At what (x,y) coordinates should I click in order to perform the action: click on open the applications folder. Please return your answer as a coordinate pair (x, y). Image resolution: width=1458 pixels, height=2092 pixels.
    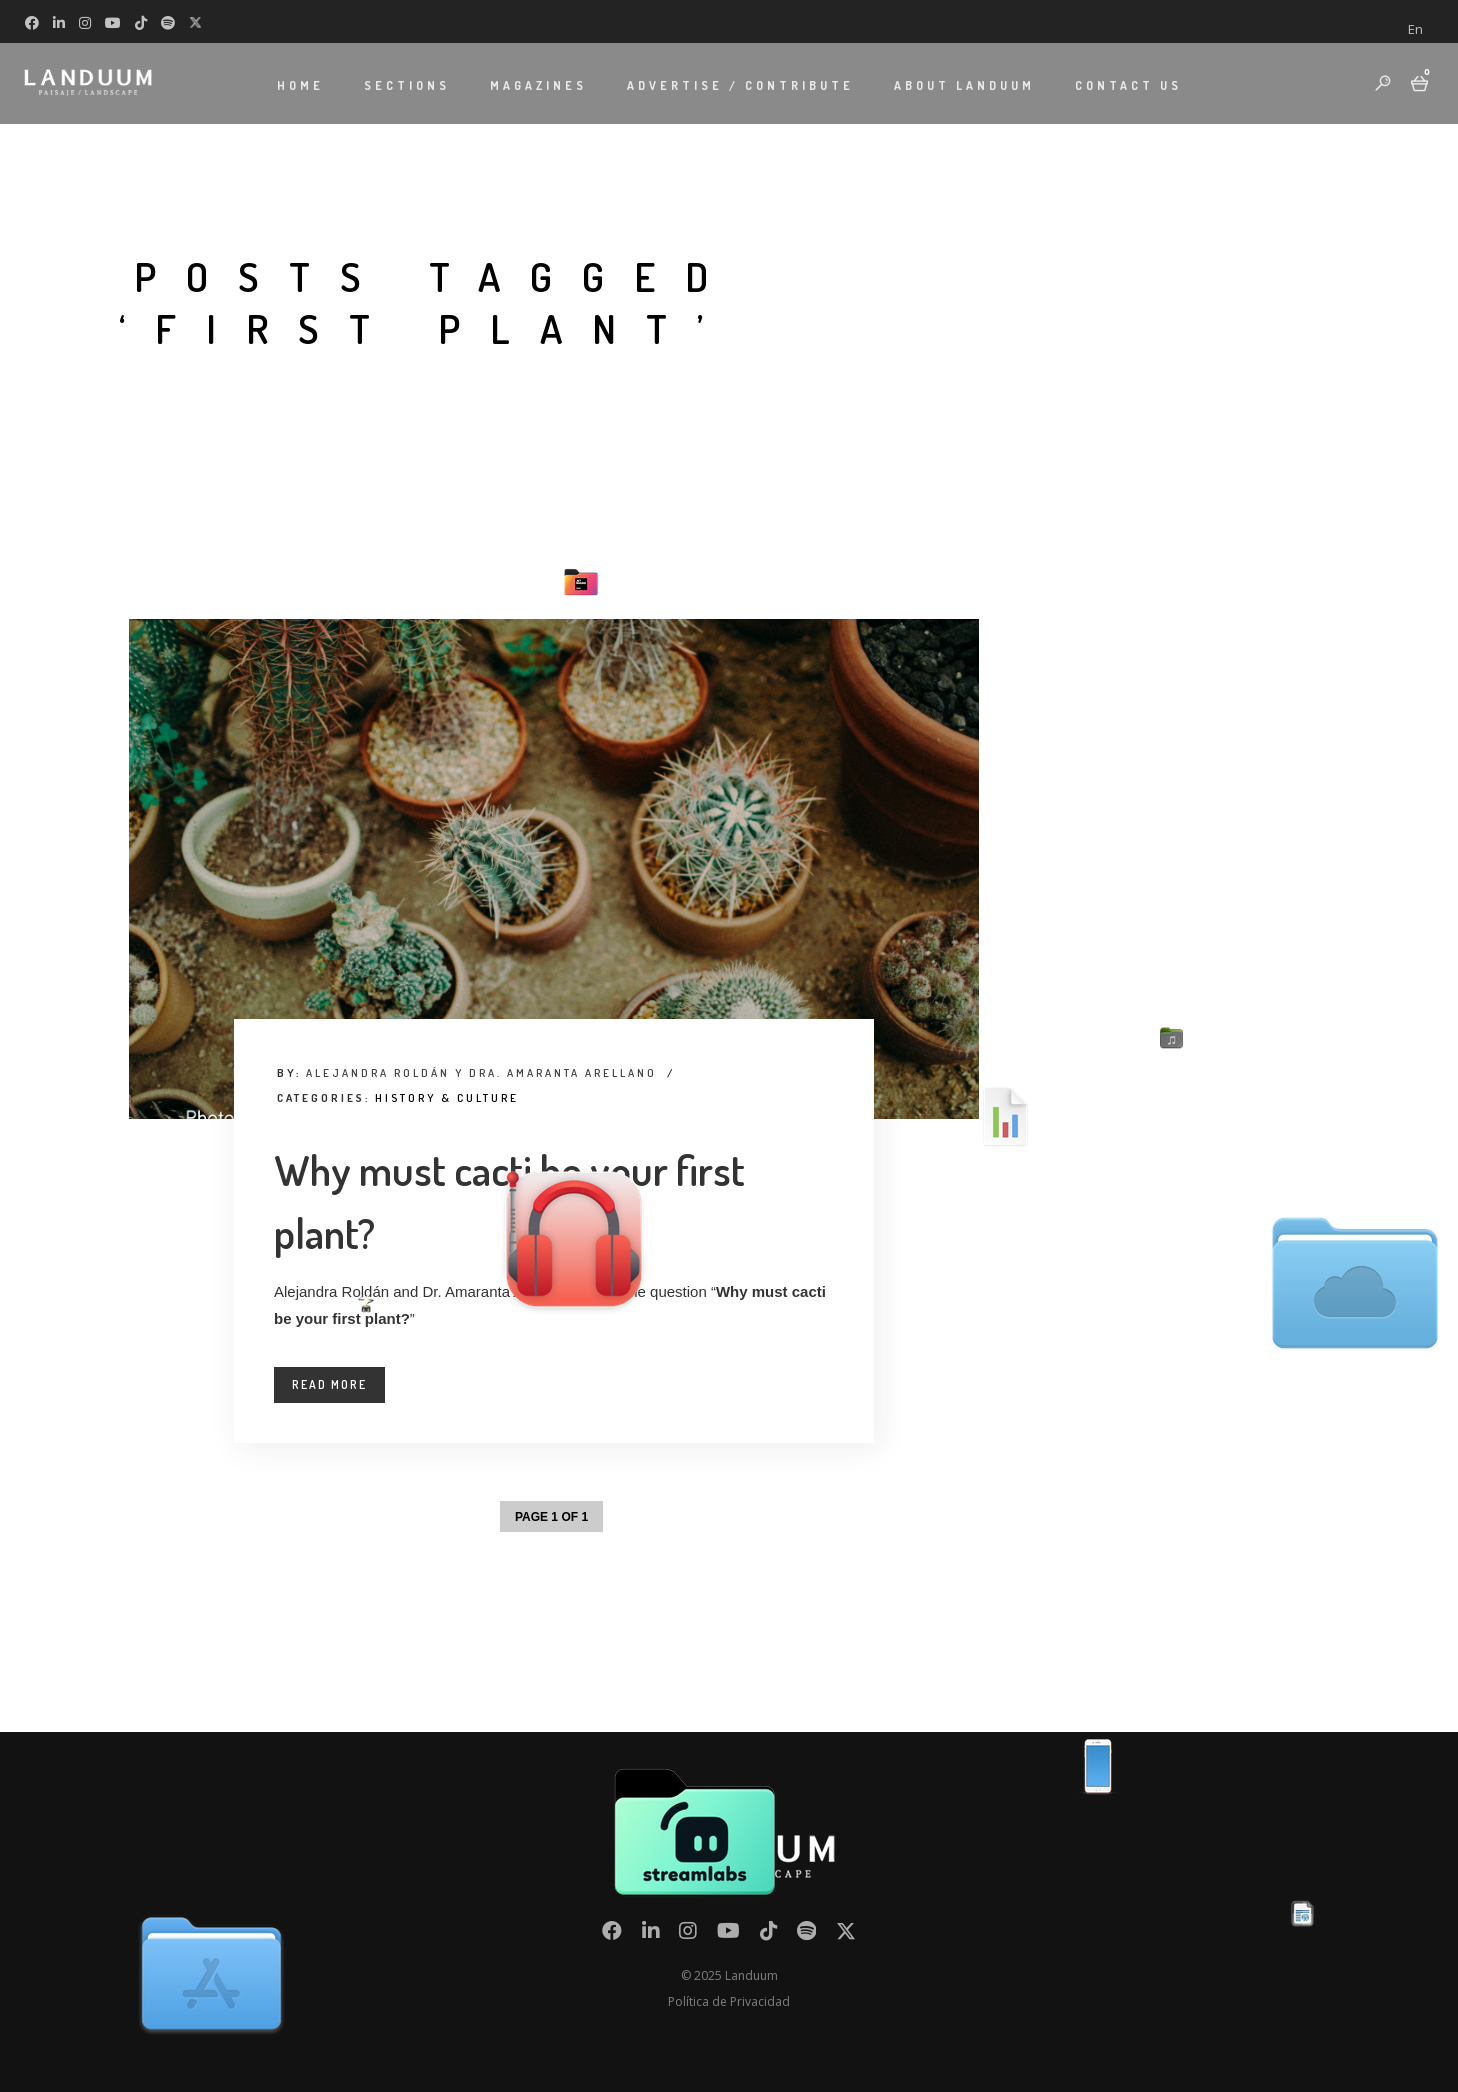
    Looking at the image, I should click on (211, 1973).